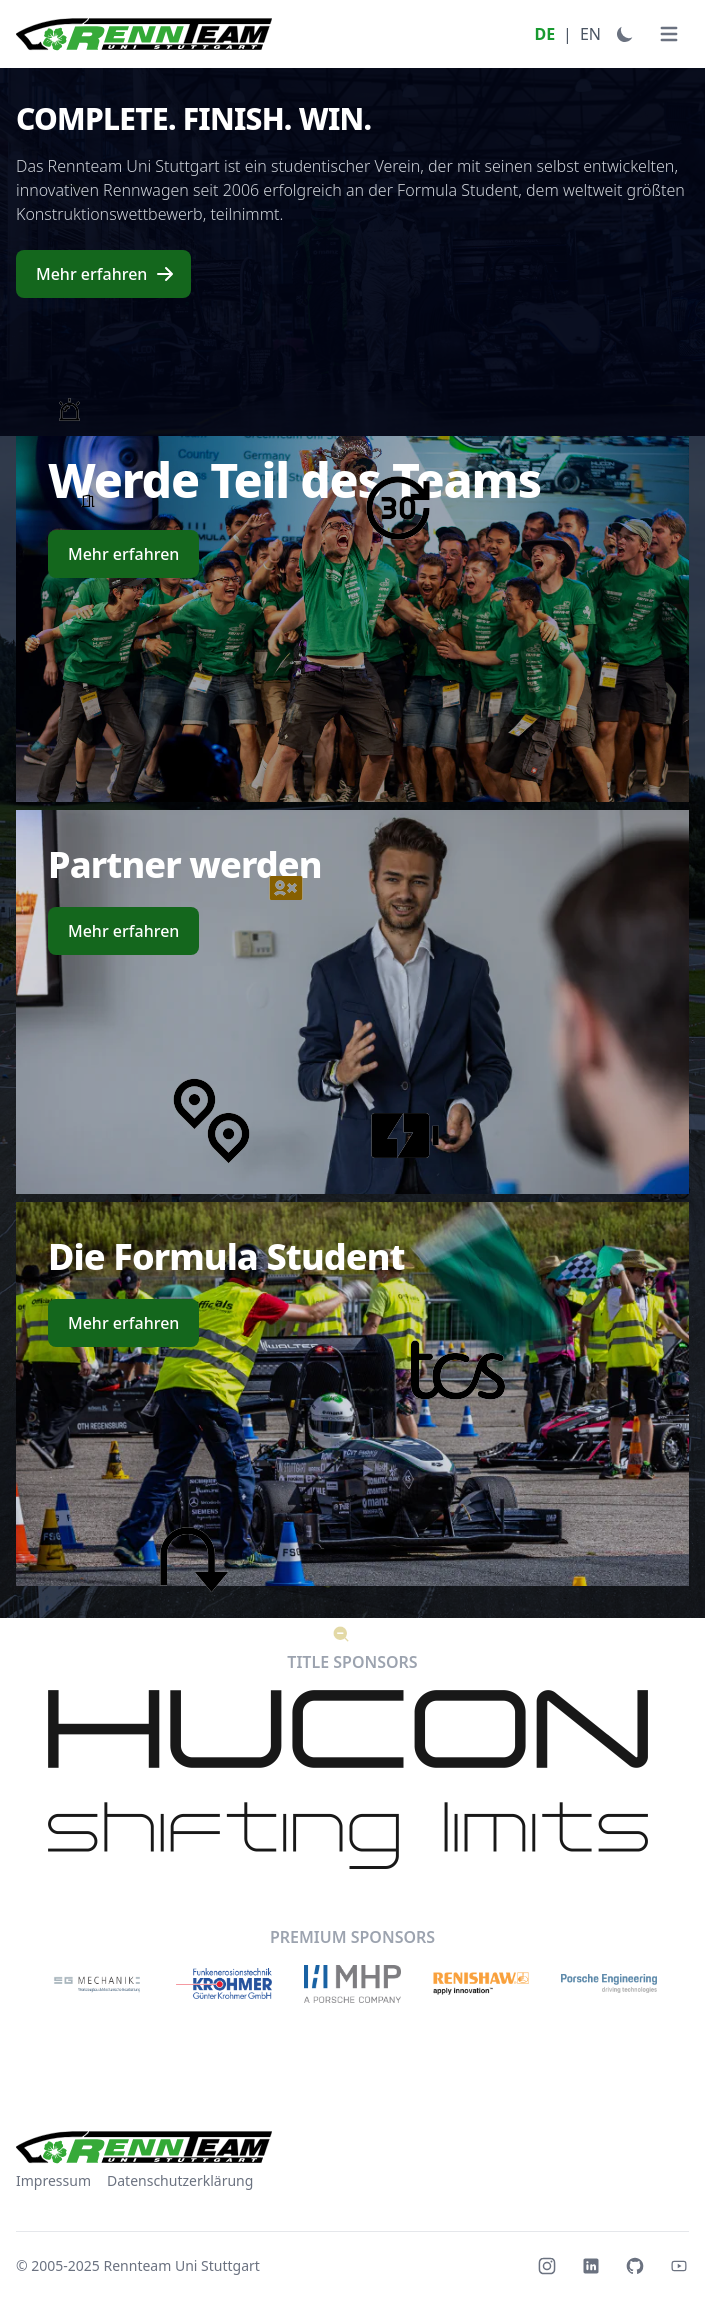 The image size is (705, 2308). Describe the element at coordinates (211, 1120) in the screenshot. I see `measure distance between two locations` at that location.